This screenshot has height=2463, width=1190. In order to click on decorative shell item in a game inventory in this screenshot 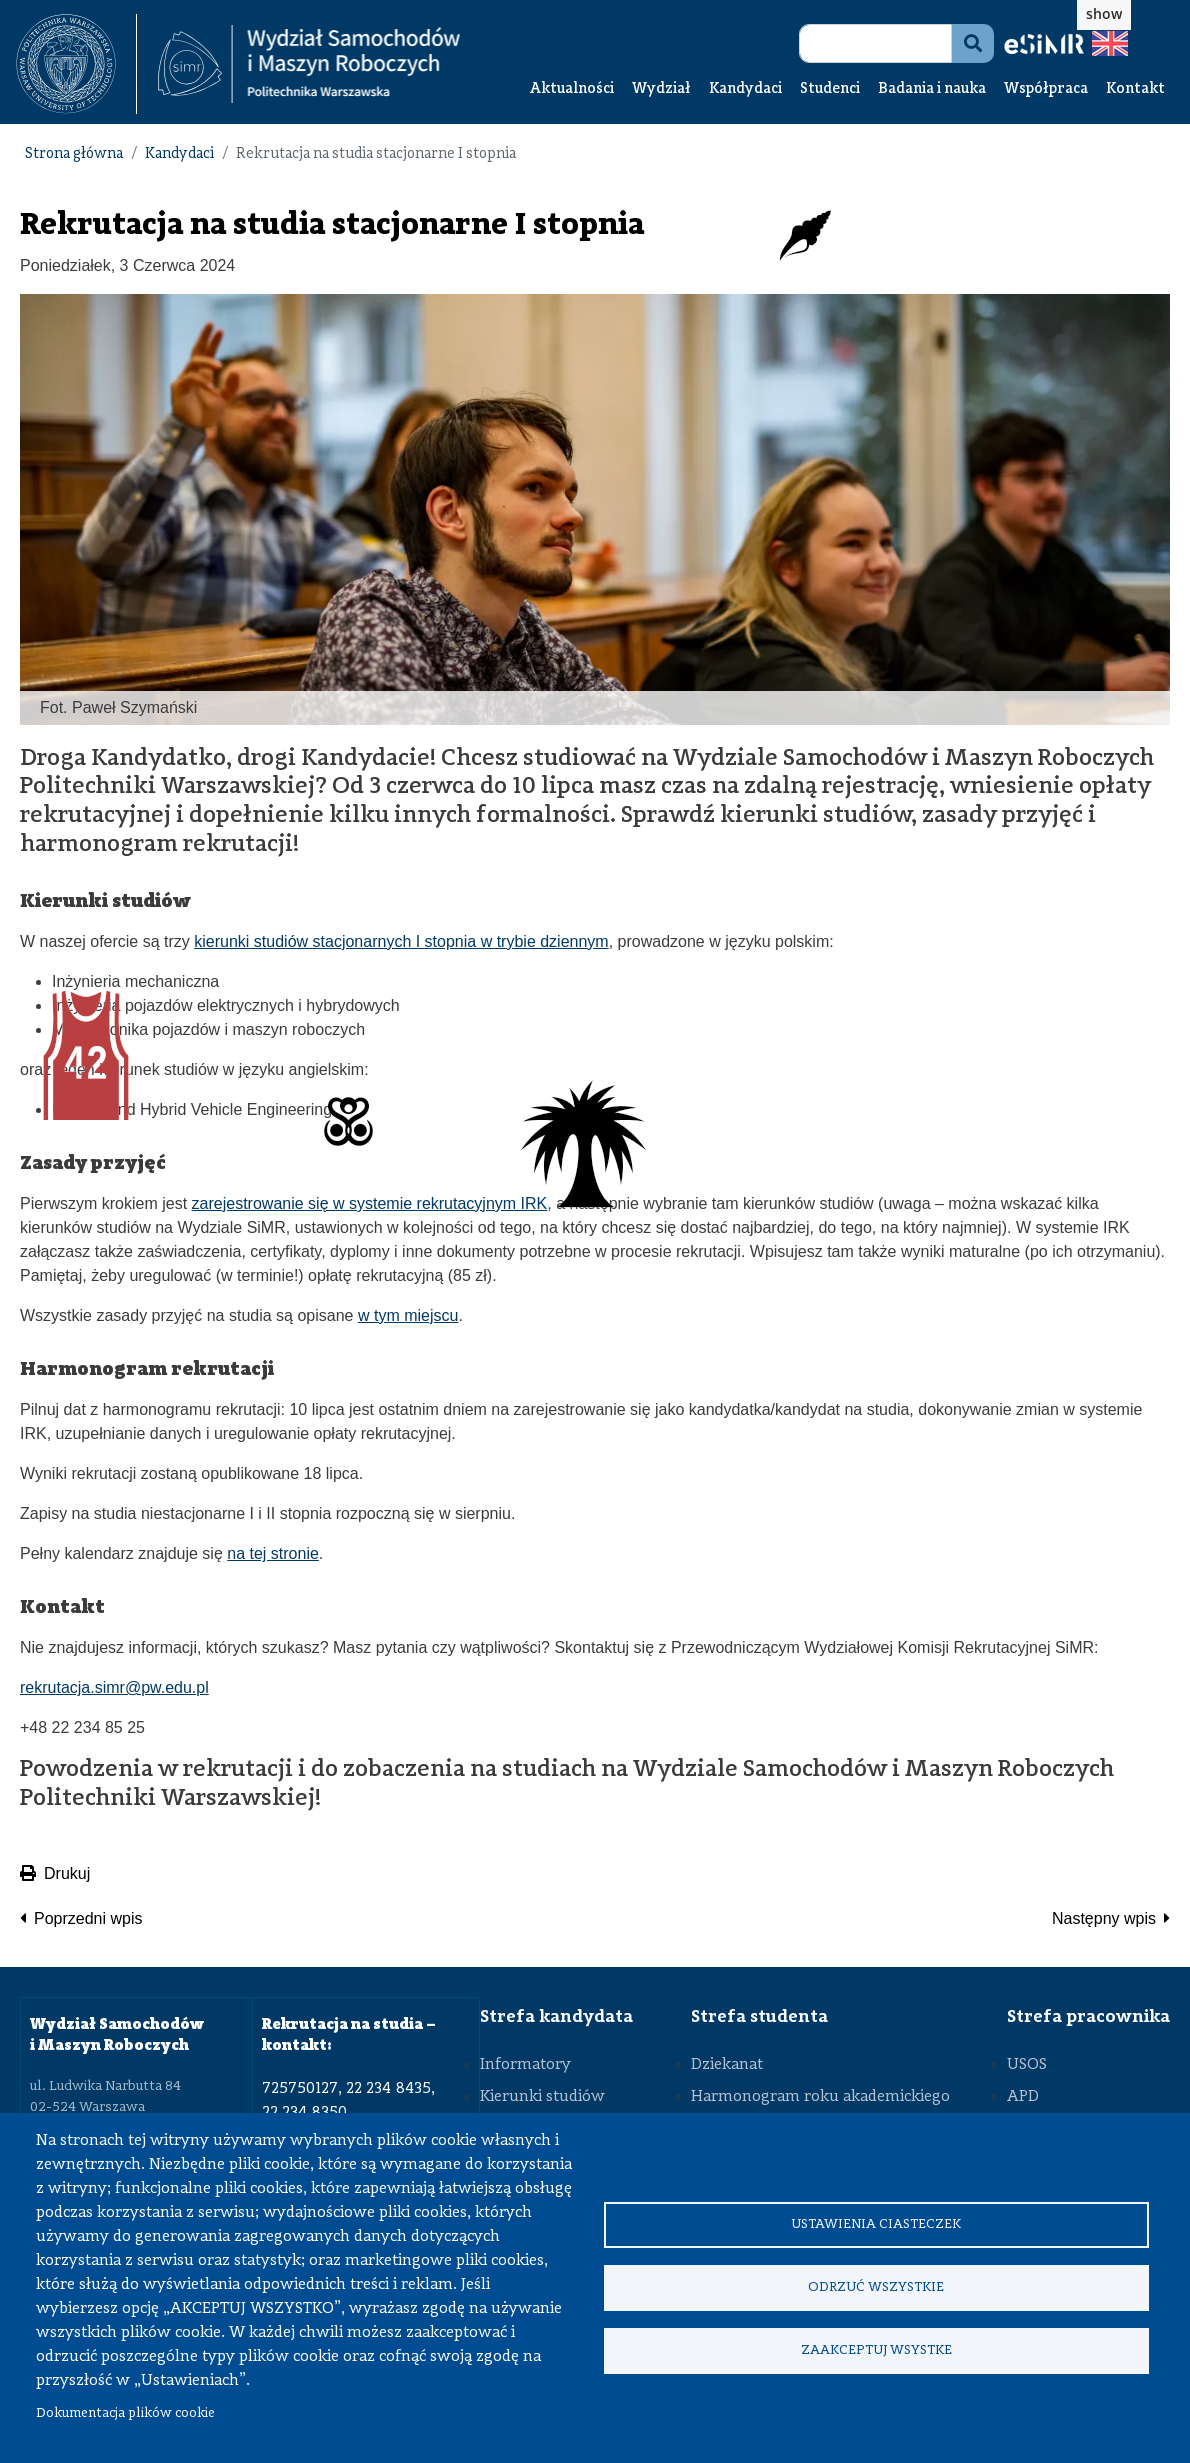, I will do `click(805, 235)`.